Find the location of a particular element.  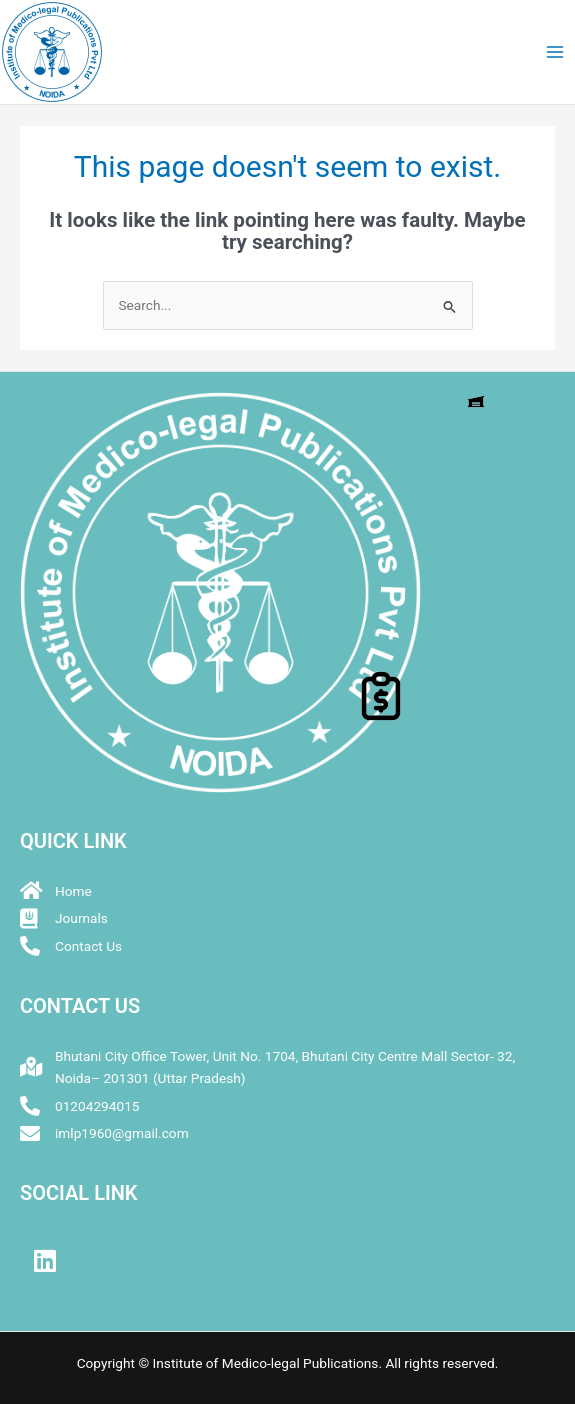

access warehouse or storage inventory is located at coordinates (476, 402).